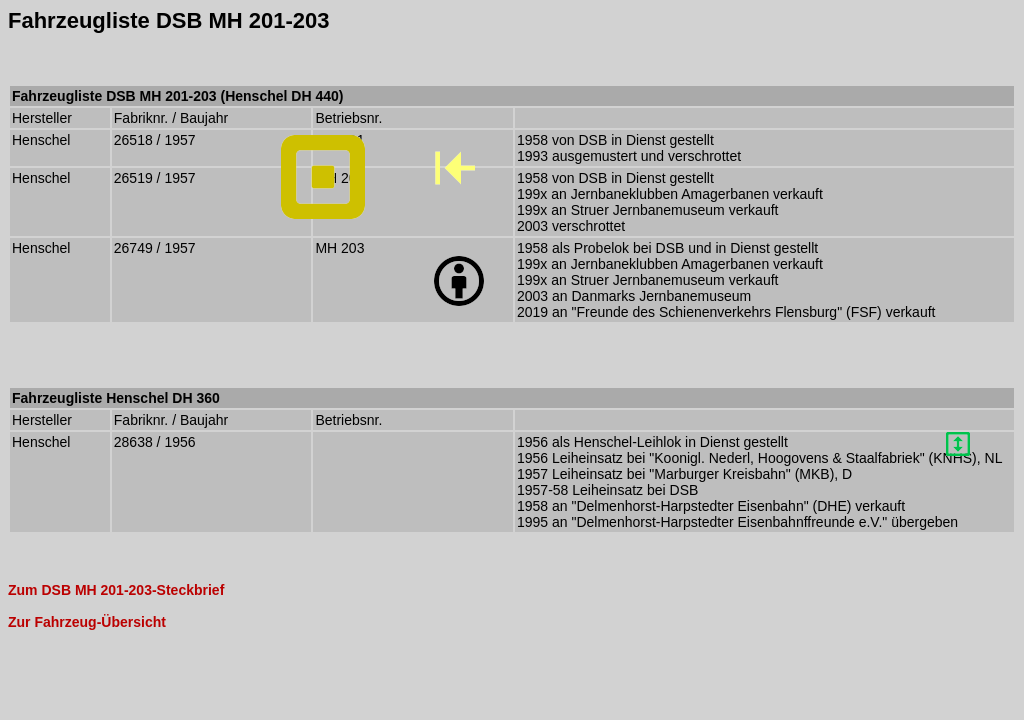 This screenshot has height=720, width=1024. What do you see at coordinates (958, 444) in the screenshot?
I see `flip content vertically` at bounding box center [958, 444].